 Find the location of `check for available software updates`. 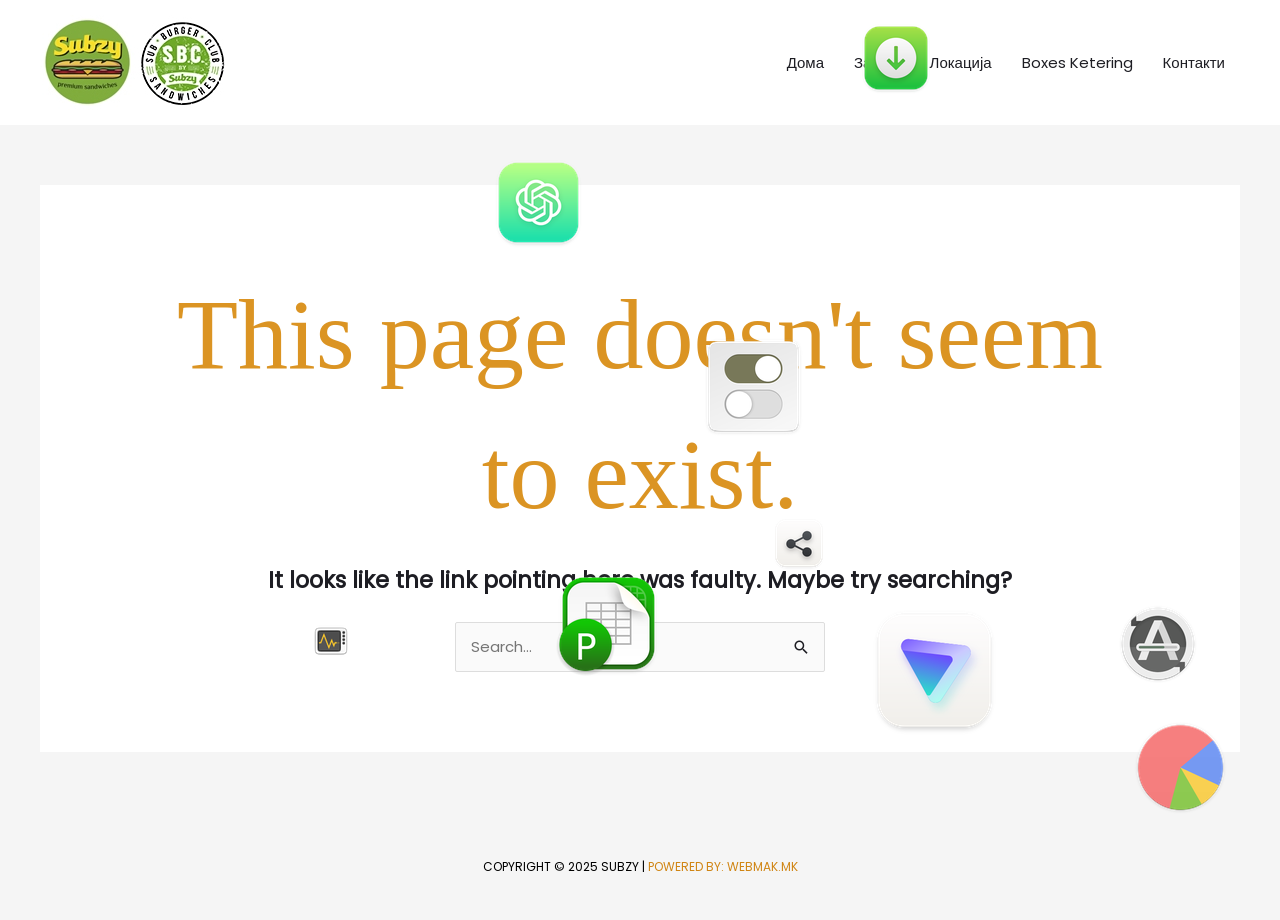

check for available software updates is located at coordinates (1158, 644).